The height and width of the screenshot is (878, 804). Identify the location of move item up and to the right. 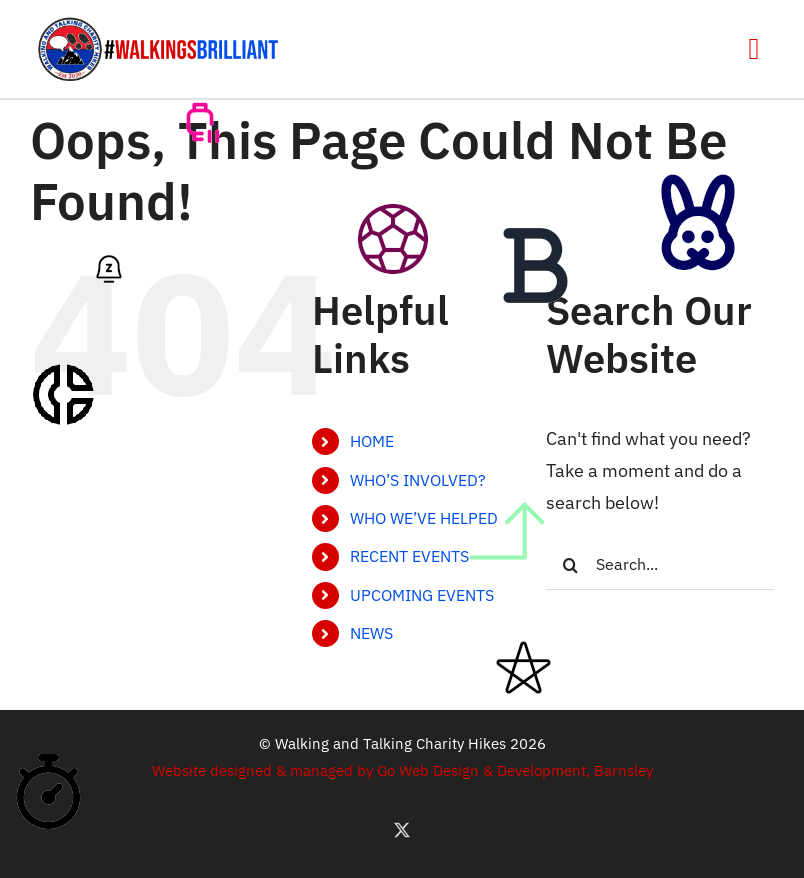
(510, 534).